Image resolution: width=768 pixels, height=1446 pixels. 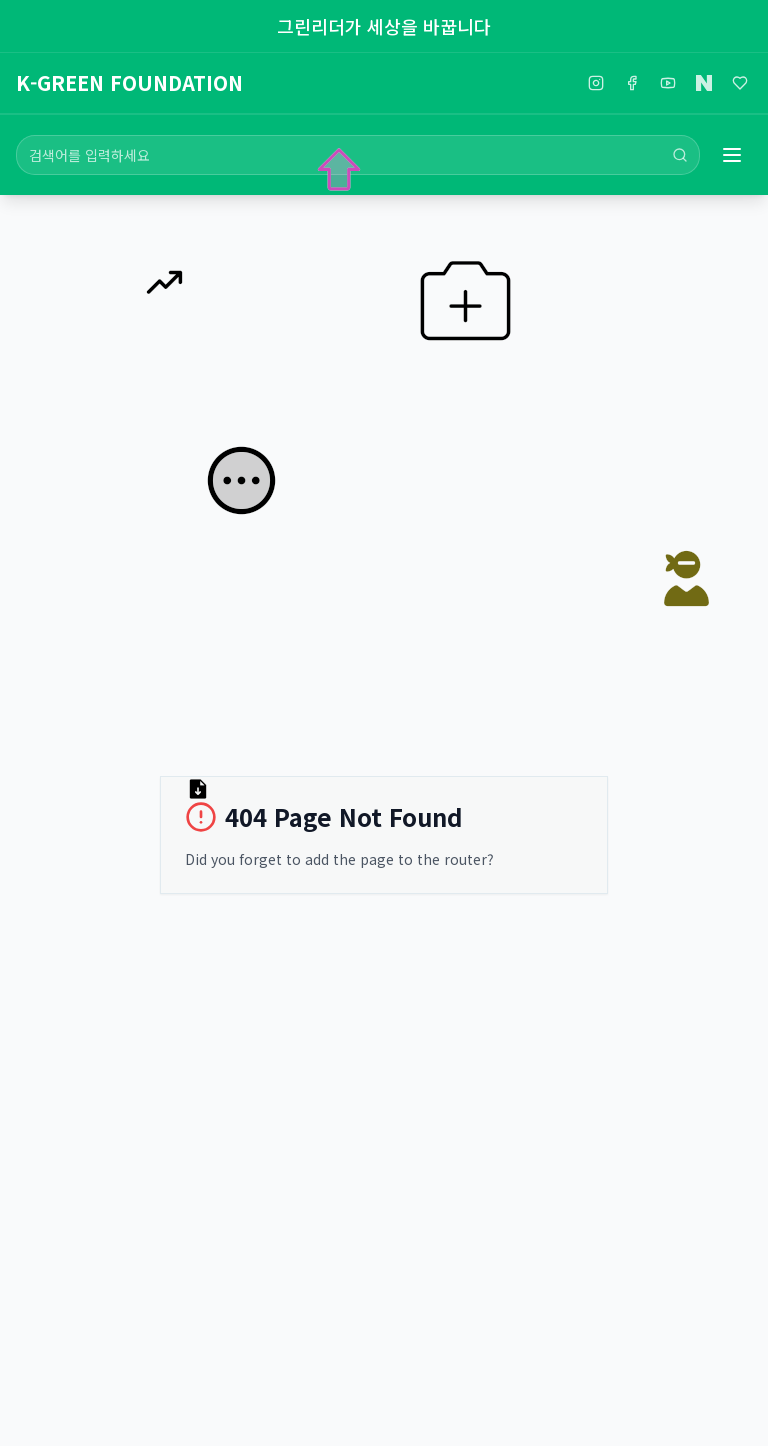 What do you see at coordinates (686, 578) in the screenshot?
I see `switch to incognito or private mode` at bounding box center [686, 578].